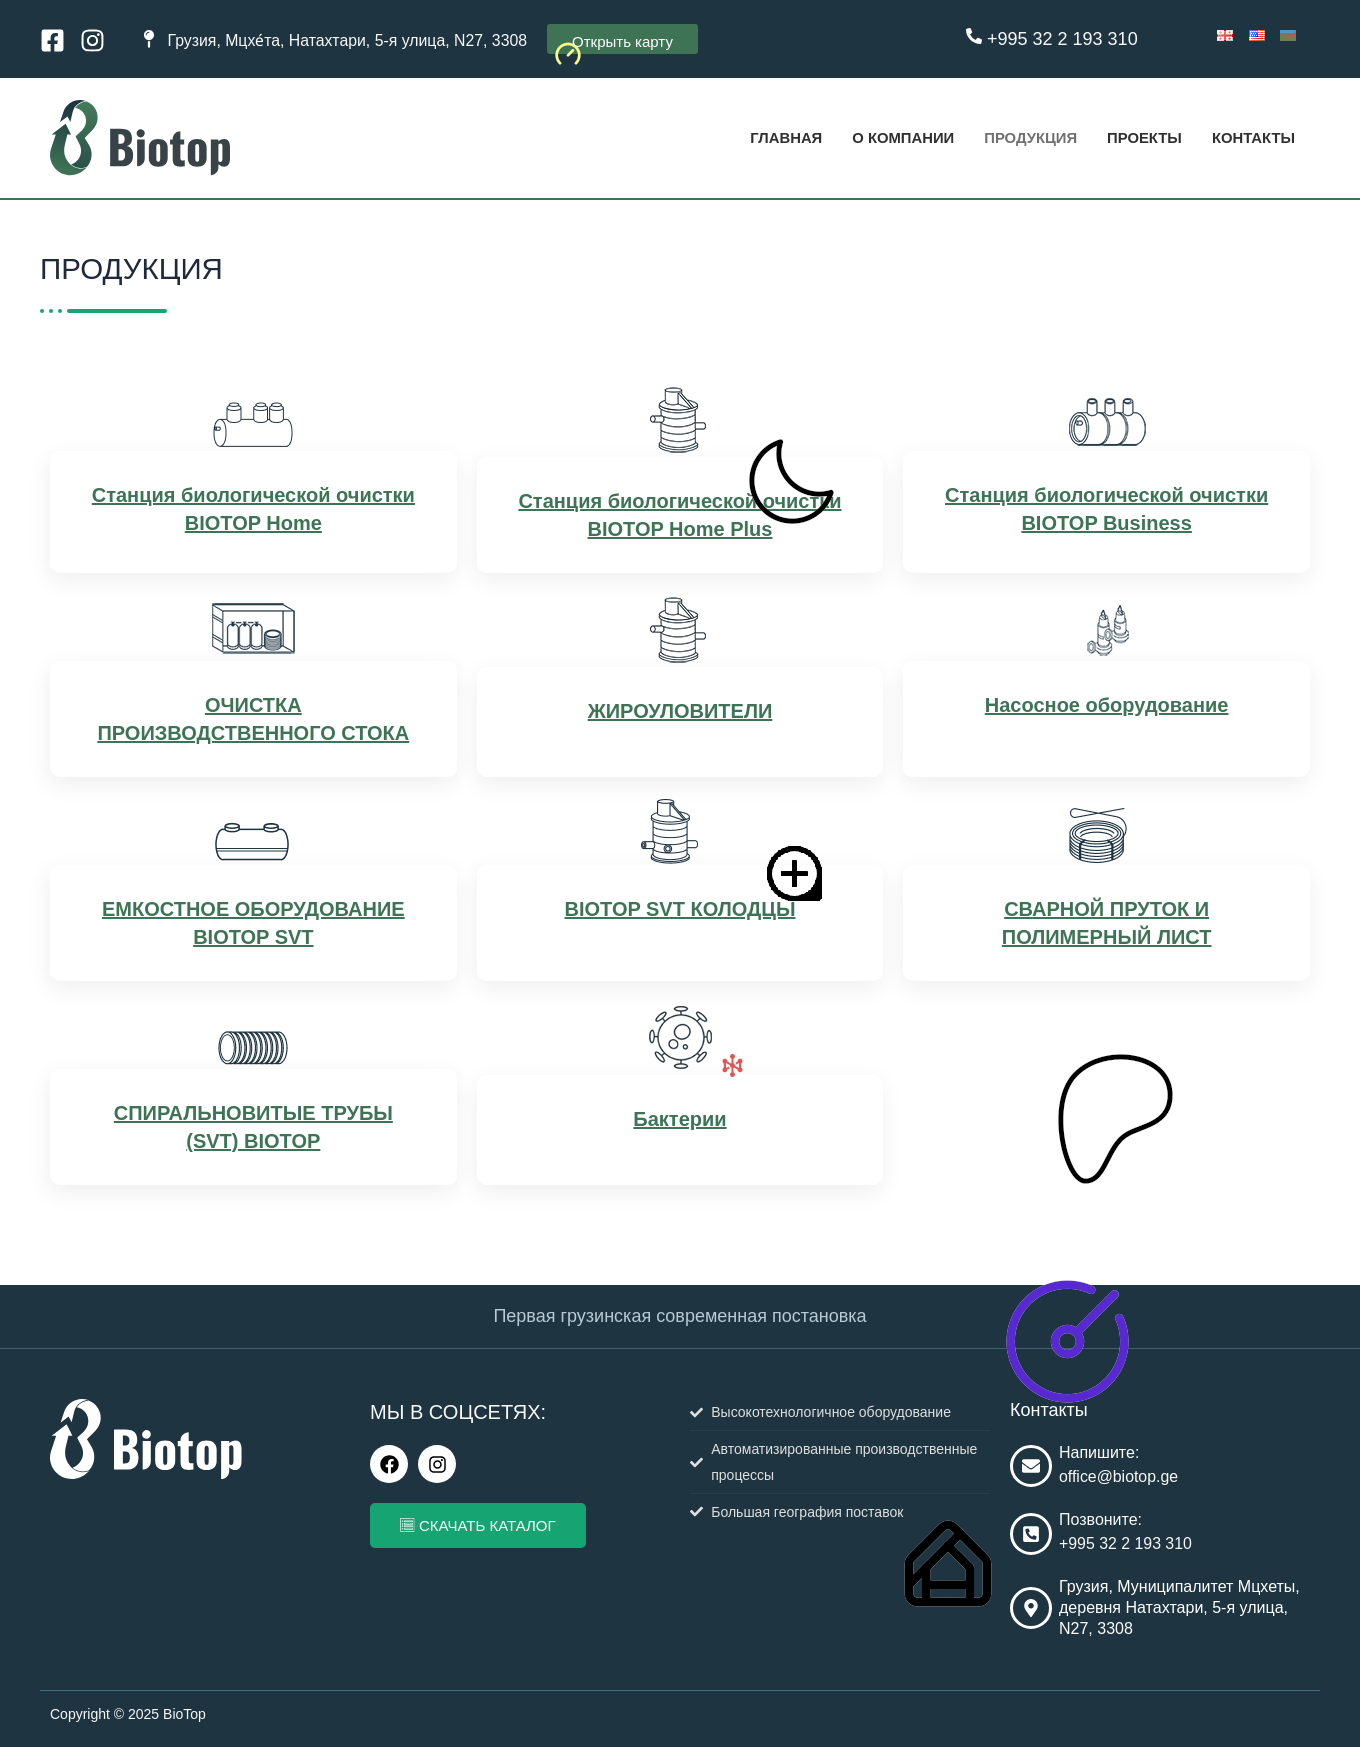 The width and height of the screenshot is (1360, 1747). What do you see at coordinates (794, 873) in the screenshot?
I see `zoom in on image or content` at bounding box center [794, 873].